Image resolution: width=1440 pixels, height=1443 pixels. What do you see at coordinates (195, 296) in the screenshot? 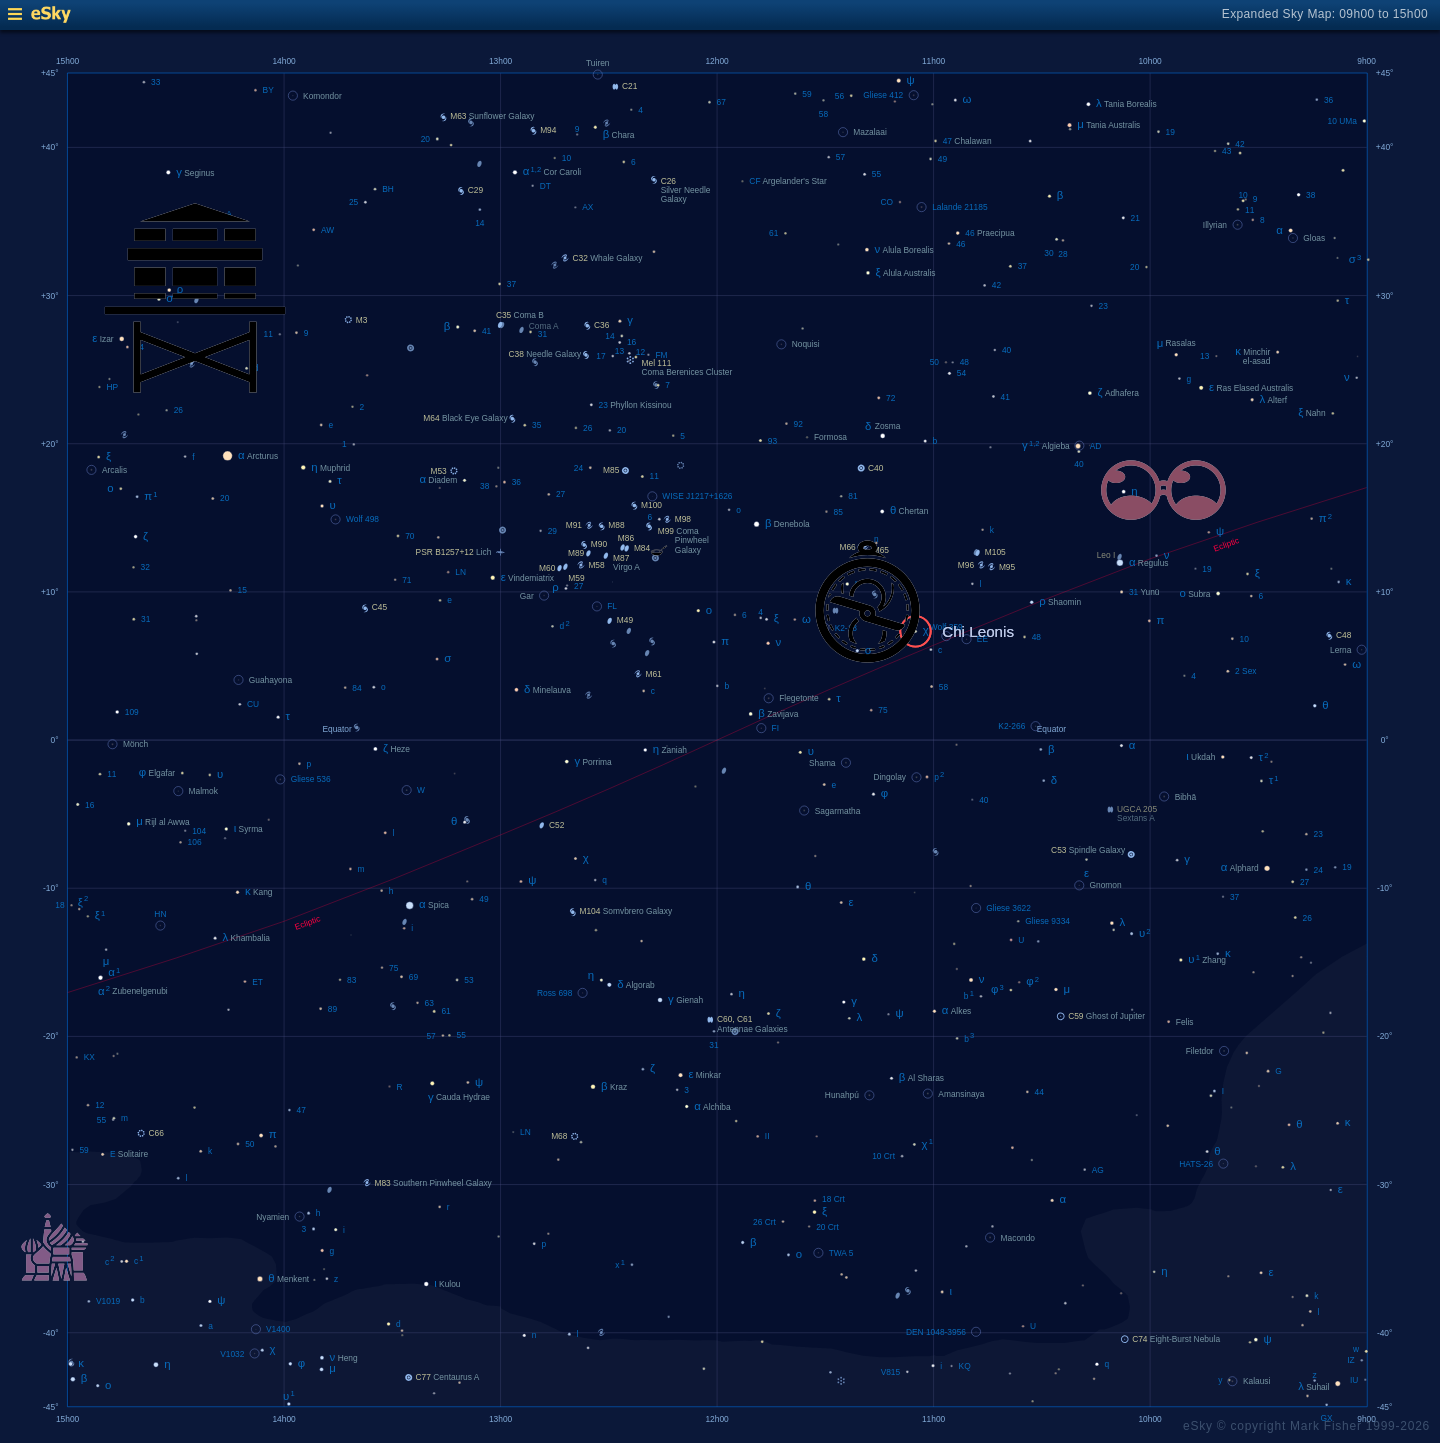
I see `indicates a water tower landmark or structure` at bounding box center [195, 296].